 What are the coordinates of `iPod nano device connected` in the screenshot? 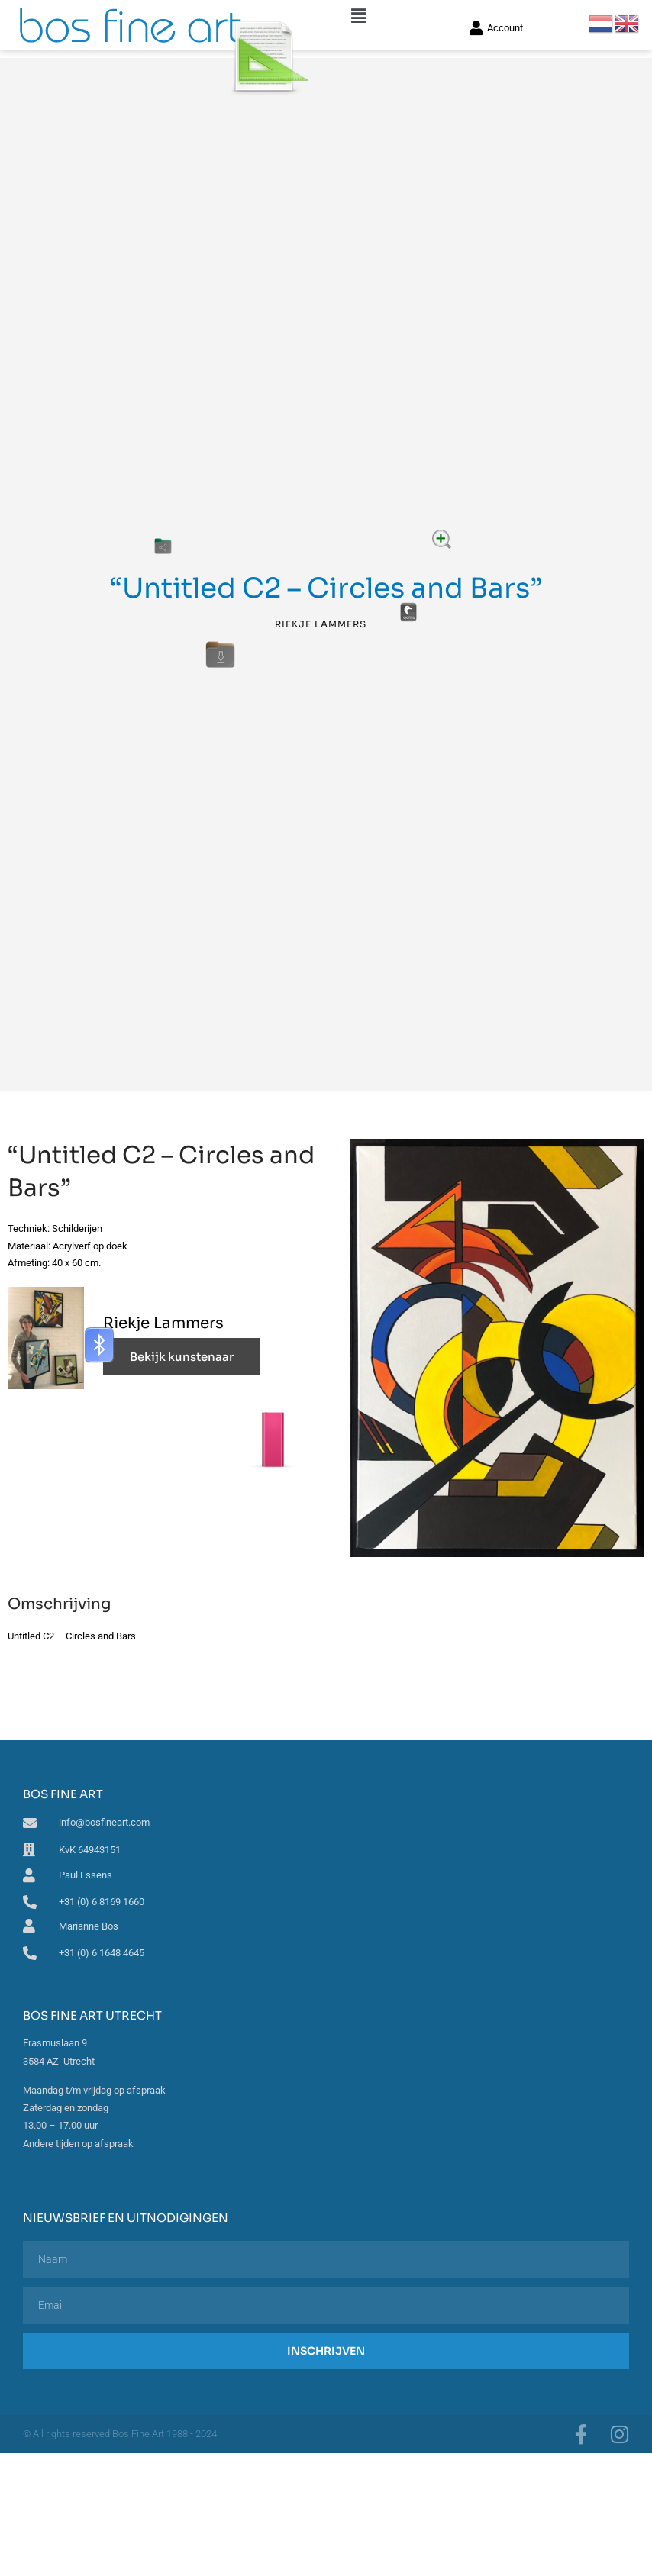 It's located at (273, 1440).